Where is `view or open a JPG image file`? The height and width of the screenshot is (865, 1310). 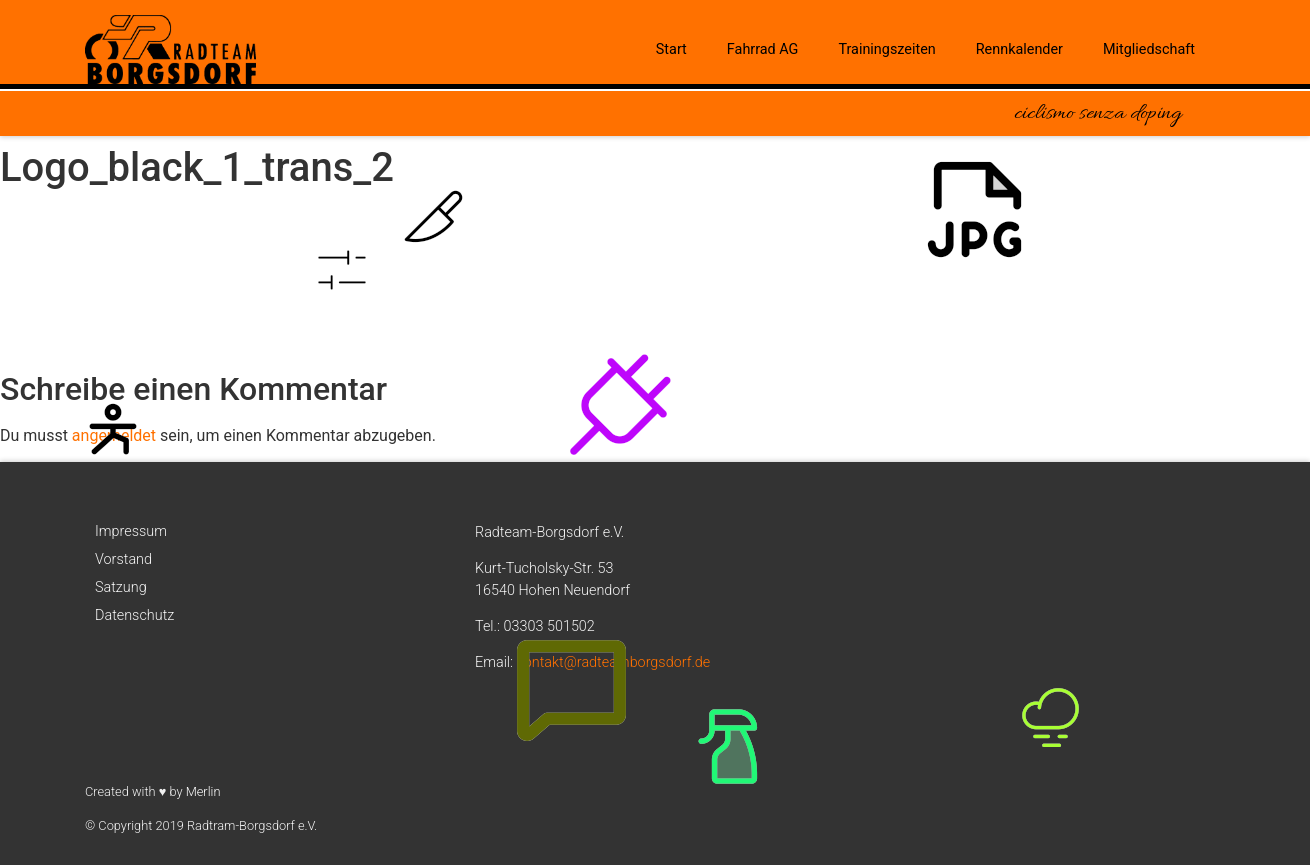
view or open a JPG image file is located at coordinates (977, 213).